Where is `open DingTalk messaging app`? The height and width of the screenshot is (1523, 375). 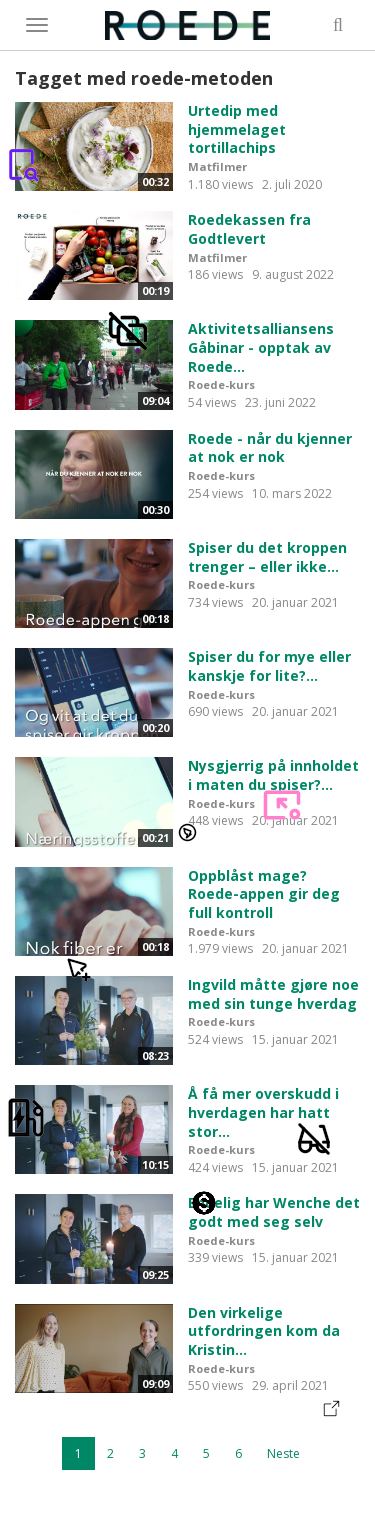
open DingTalk messaging app is located at coordinates (187, 832).